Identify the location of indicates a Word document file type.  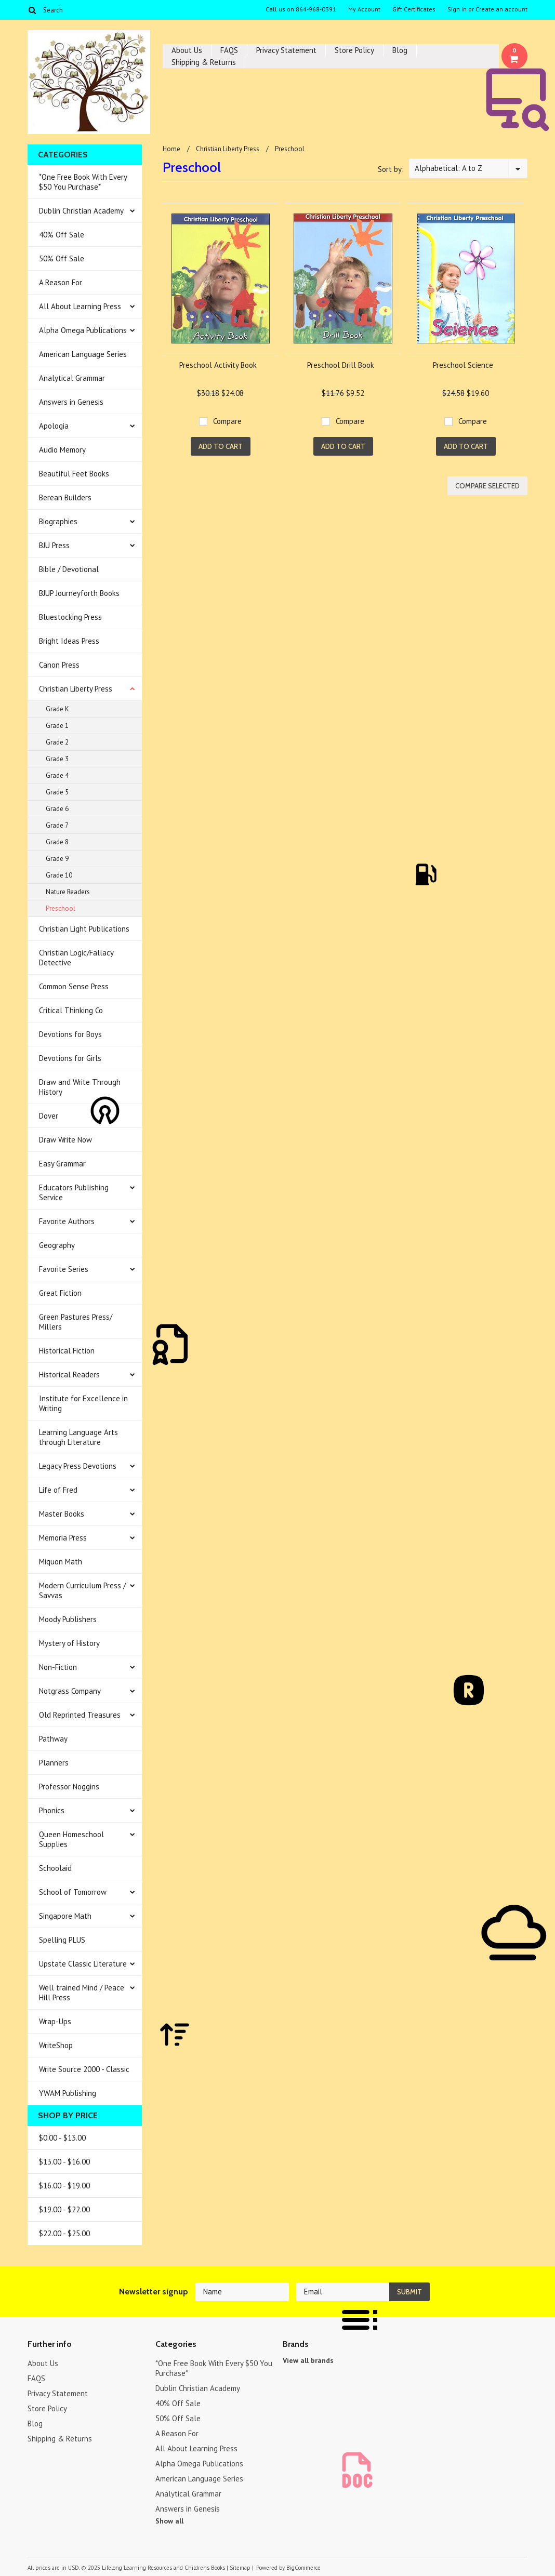
(356, 2470).